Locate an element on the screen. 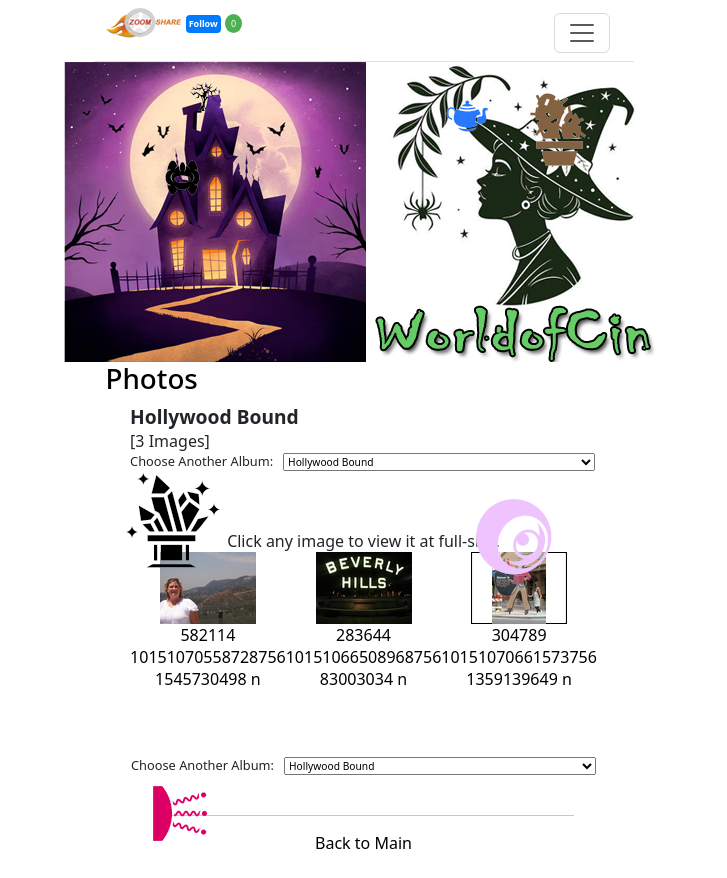 This screenshot has height=878, width=727. decorative mask or carnival costume icon is located at coordinates (182, 177).